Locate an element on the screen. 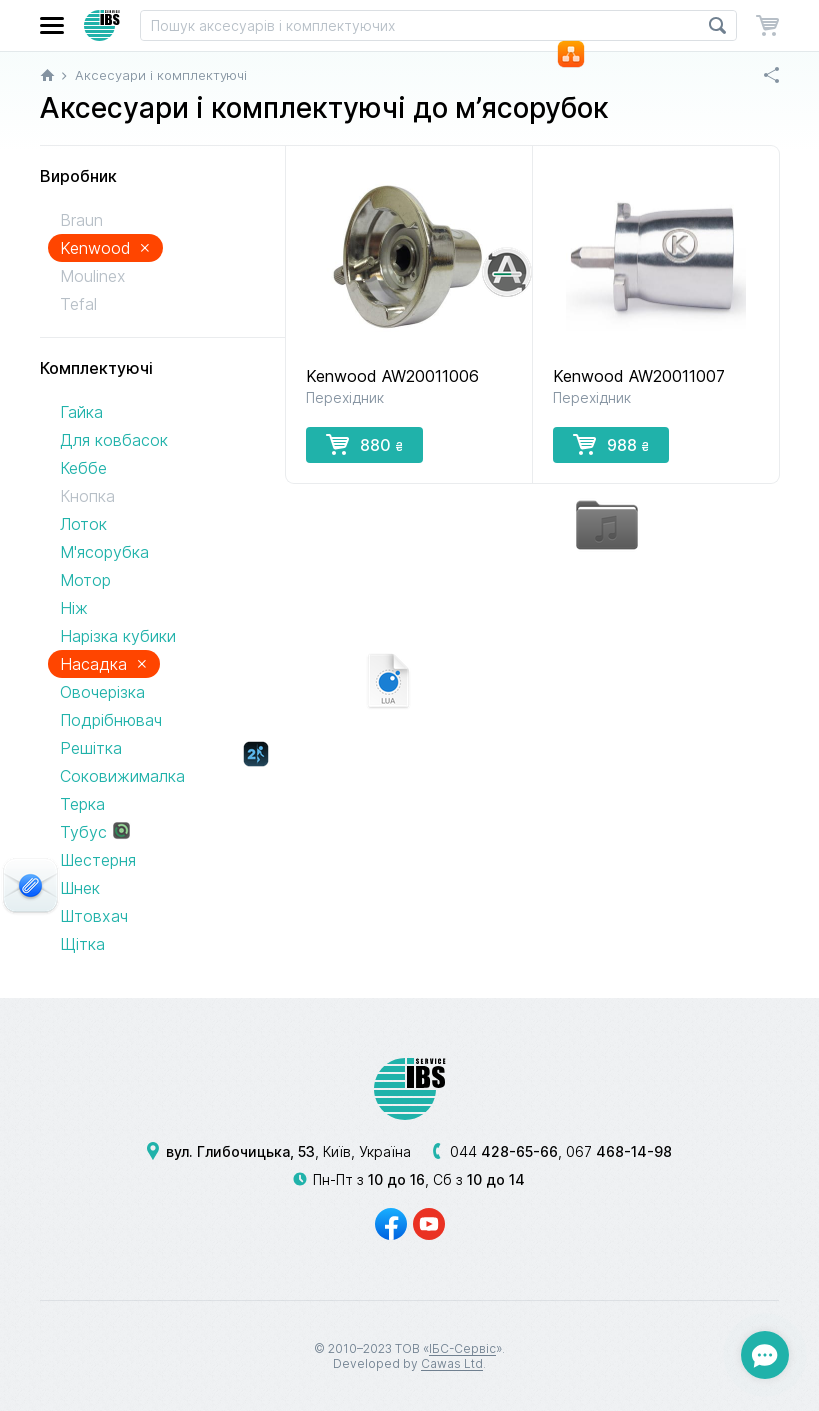 Image resolution: width=819 pixels, height=1411 pixels. open the void linux application is located at coordinates (121, 830).